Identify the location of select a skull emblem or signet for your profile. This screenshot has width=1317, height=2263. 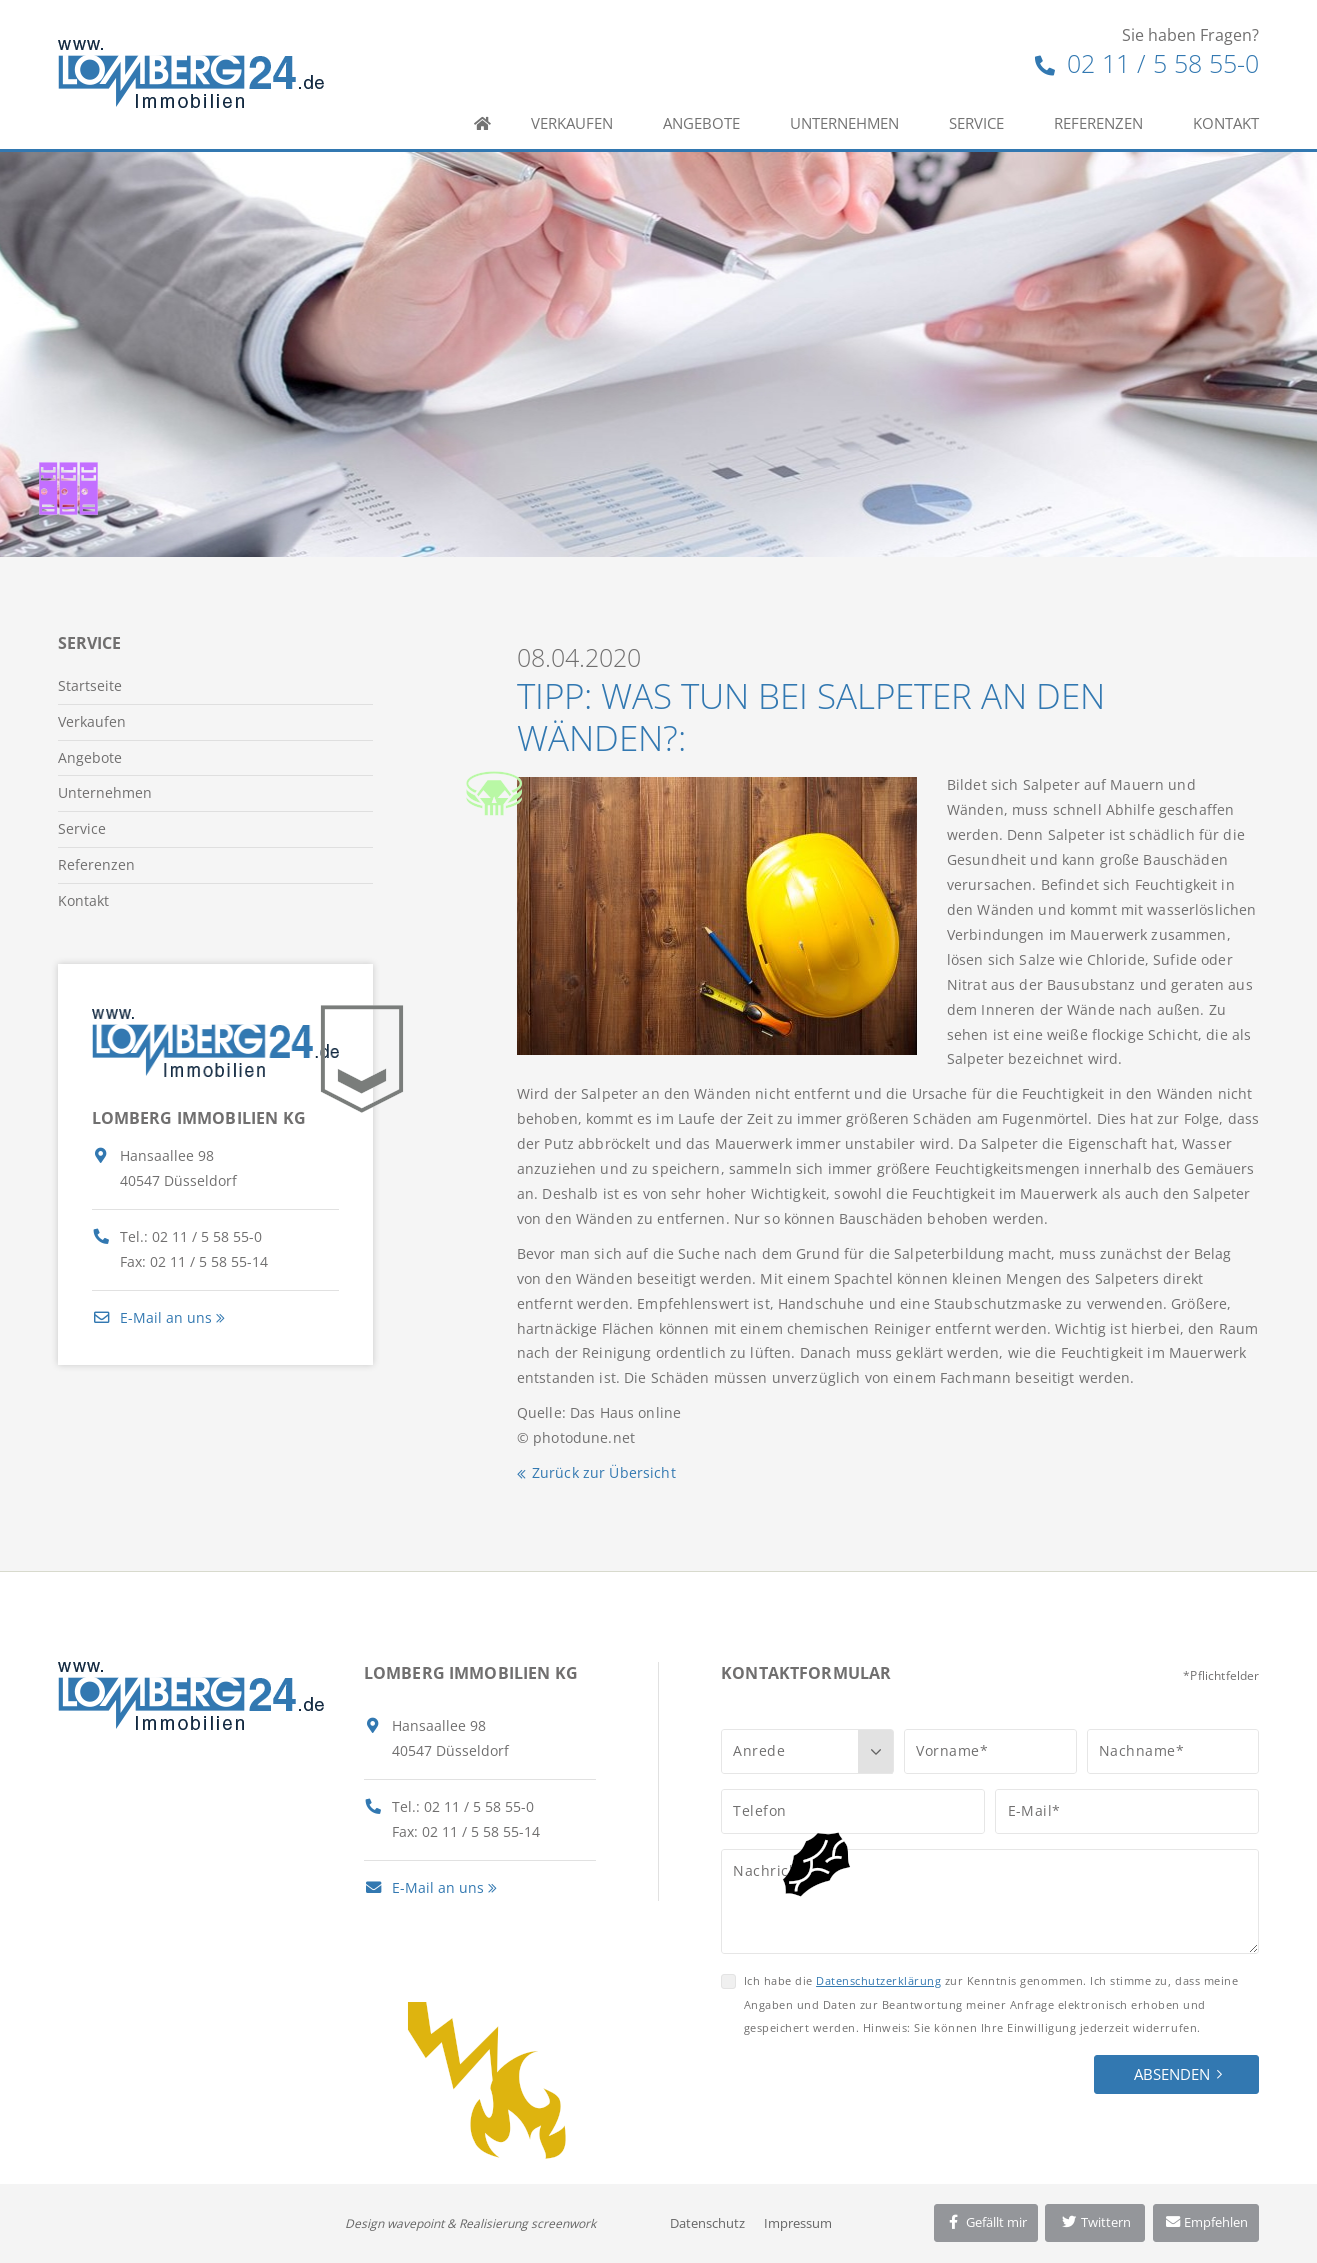
(494, 794).